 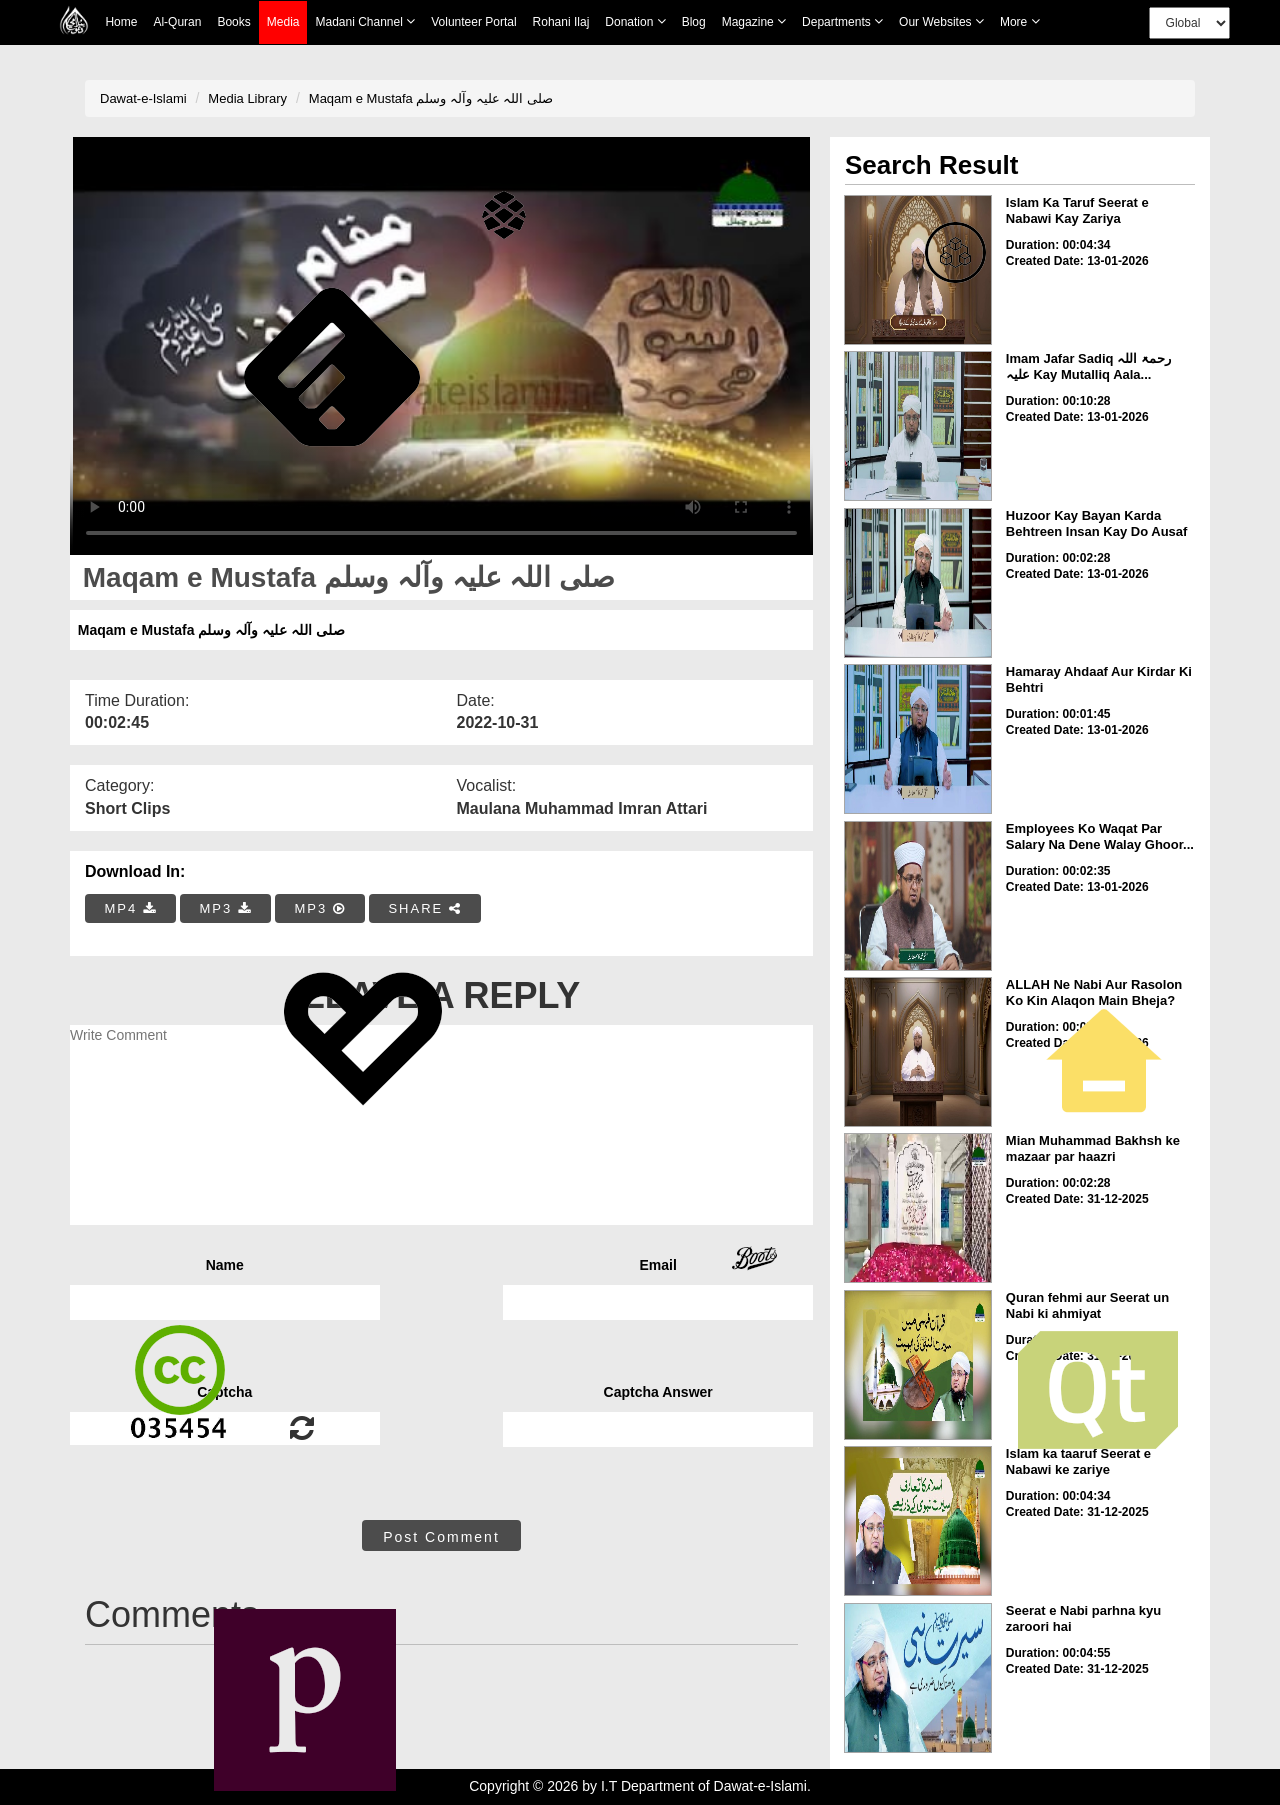 What do you see at coordinates (363, 1039) in the screenshot?
I see `open Google Fit app` at bounding box center [363, 1039].